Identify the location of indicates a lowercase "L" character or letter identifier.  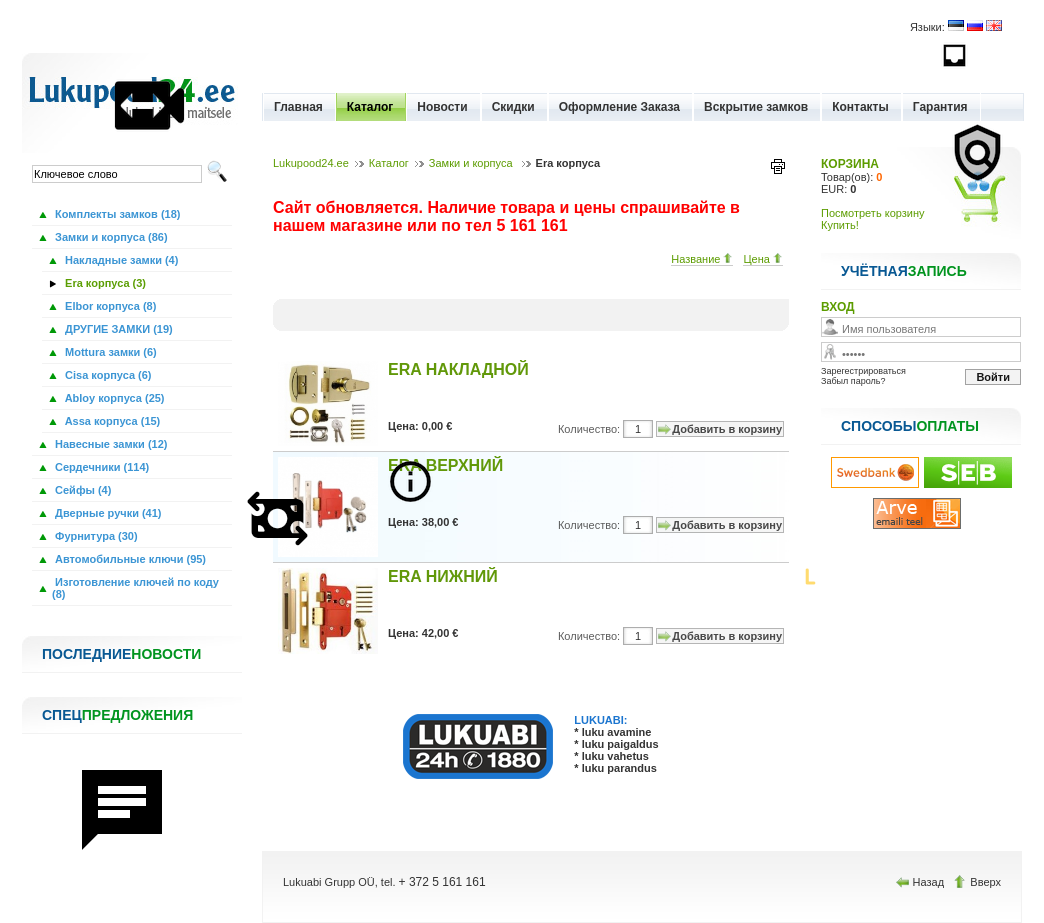
(810, 576).